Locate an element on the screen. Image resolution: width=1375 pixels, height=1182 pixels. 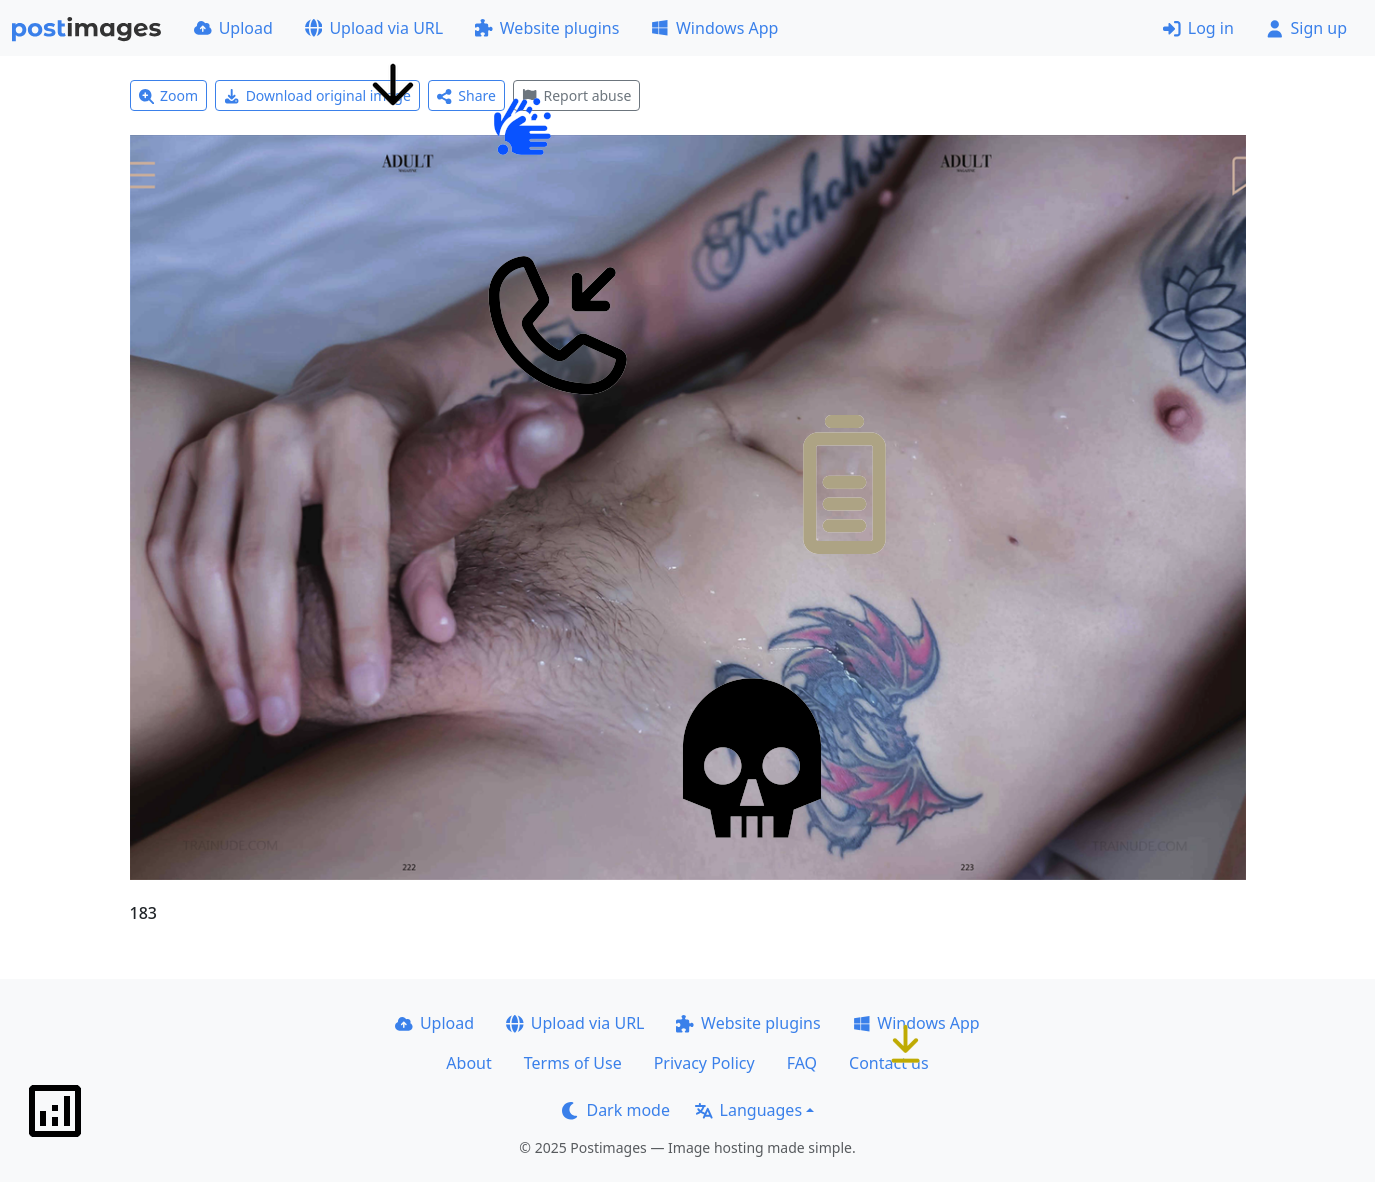
view analytics and statistics is located at coordinates (55, 1111).